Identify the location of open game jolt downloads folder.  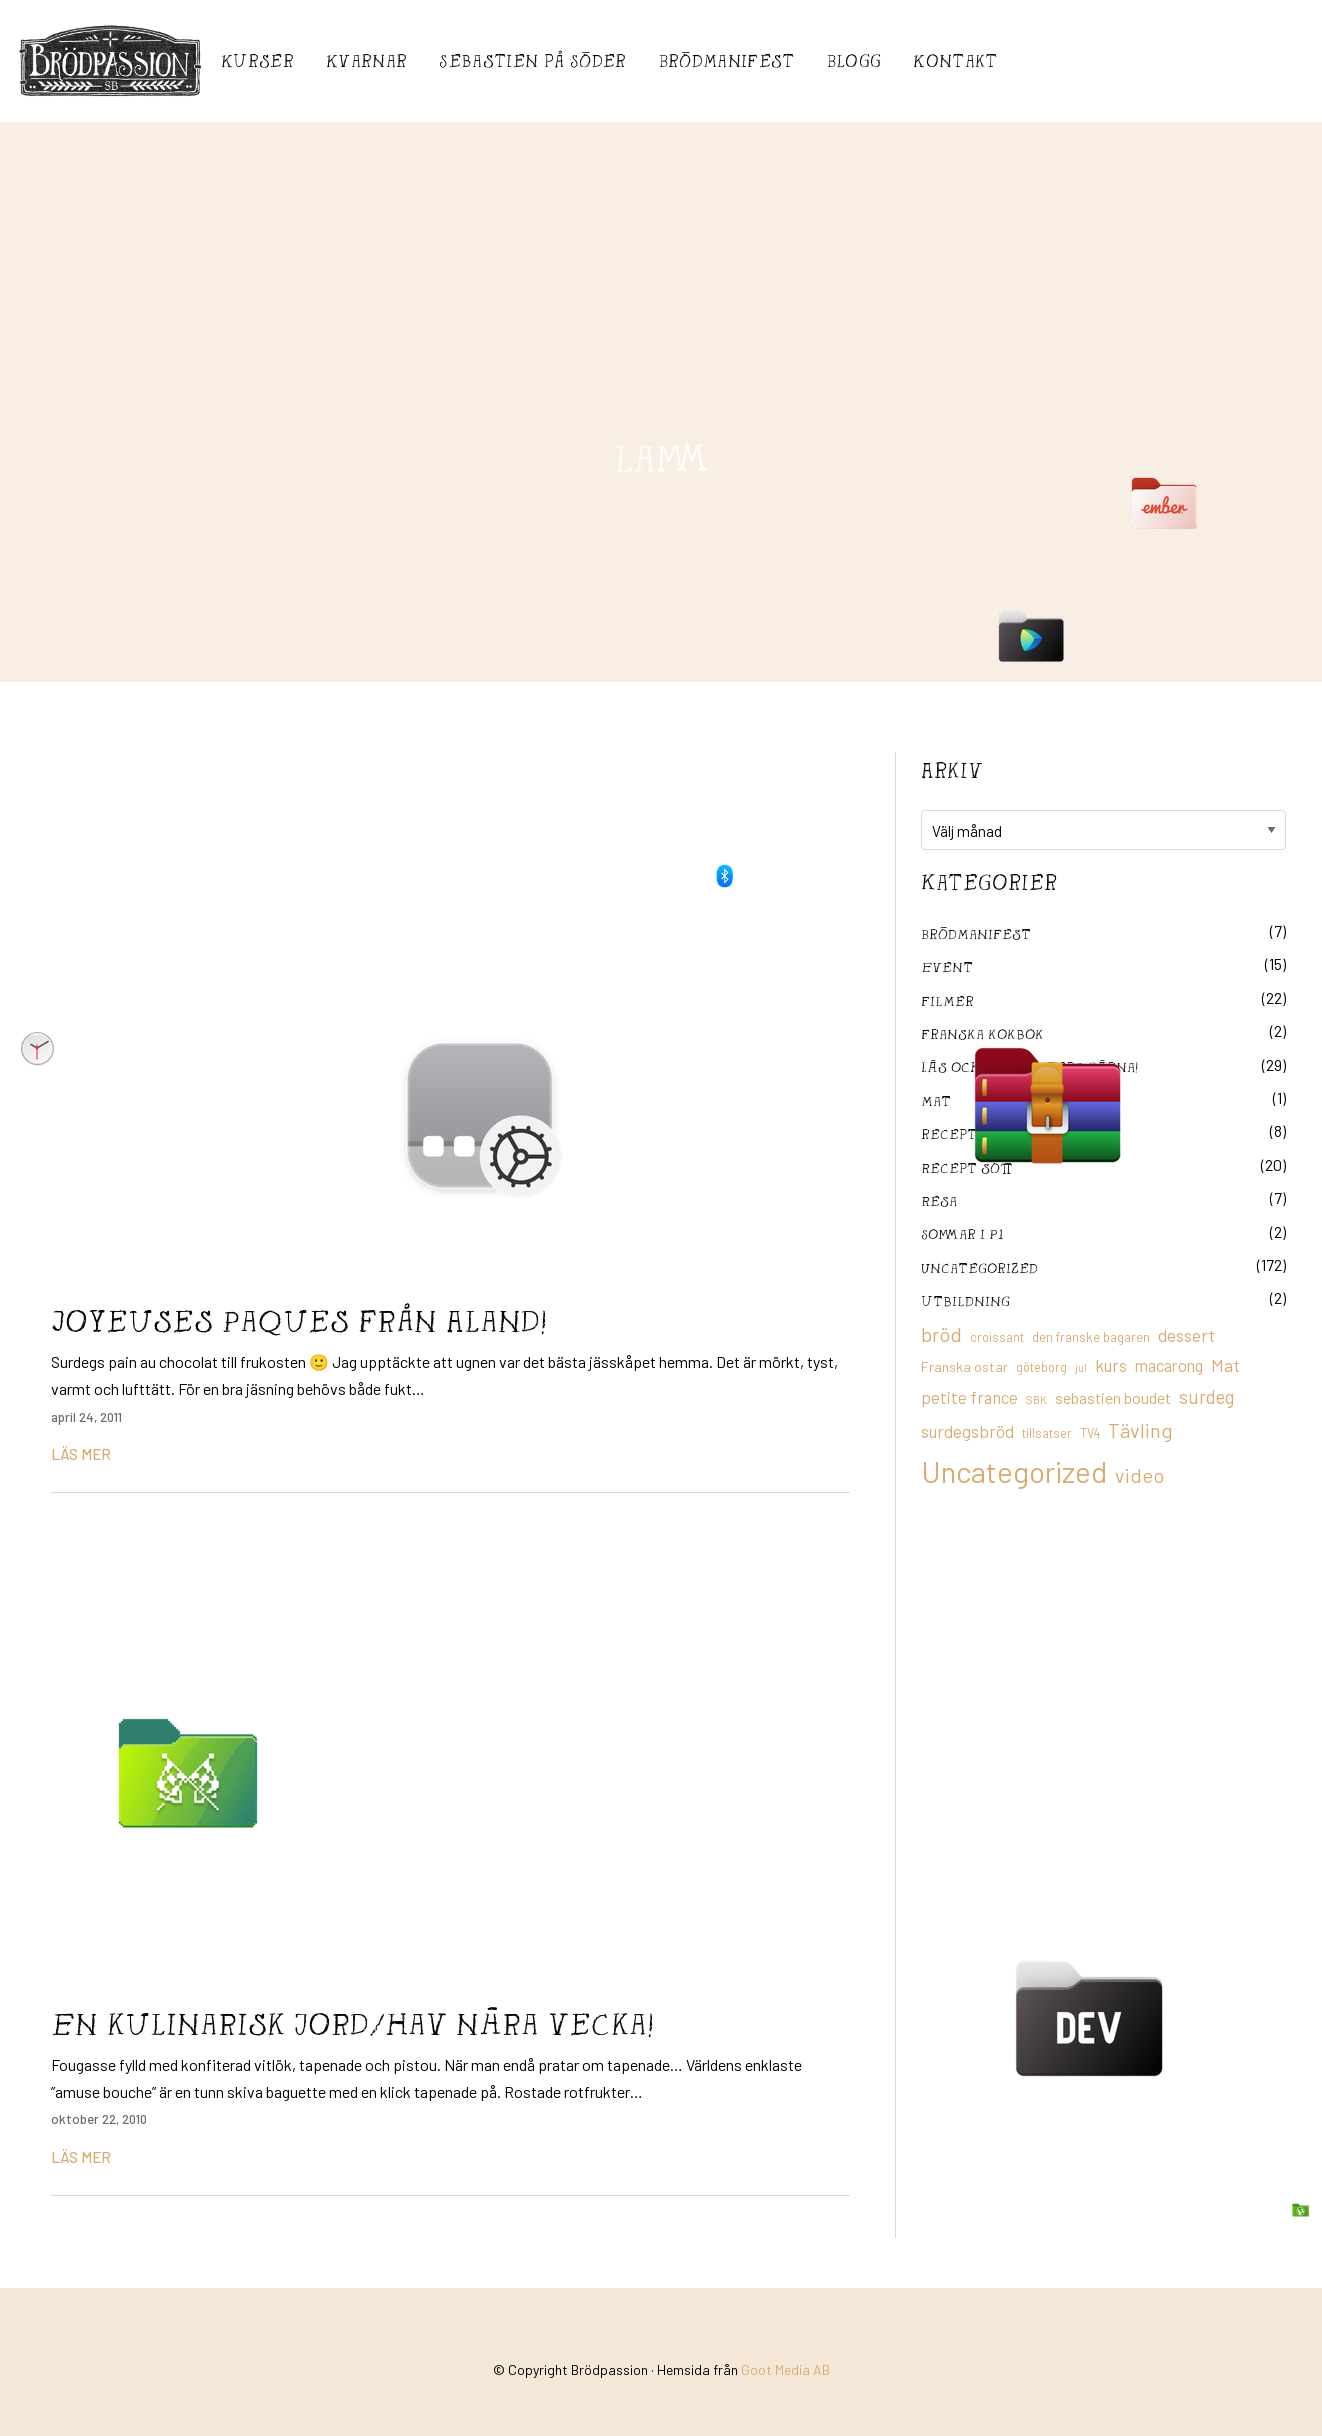
(188, 1777).